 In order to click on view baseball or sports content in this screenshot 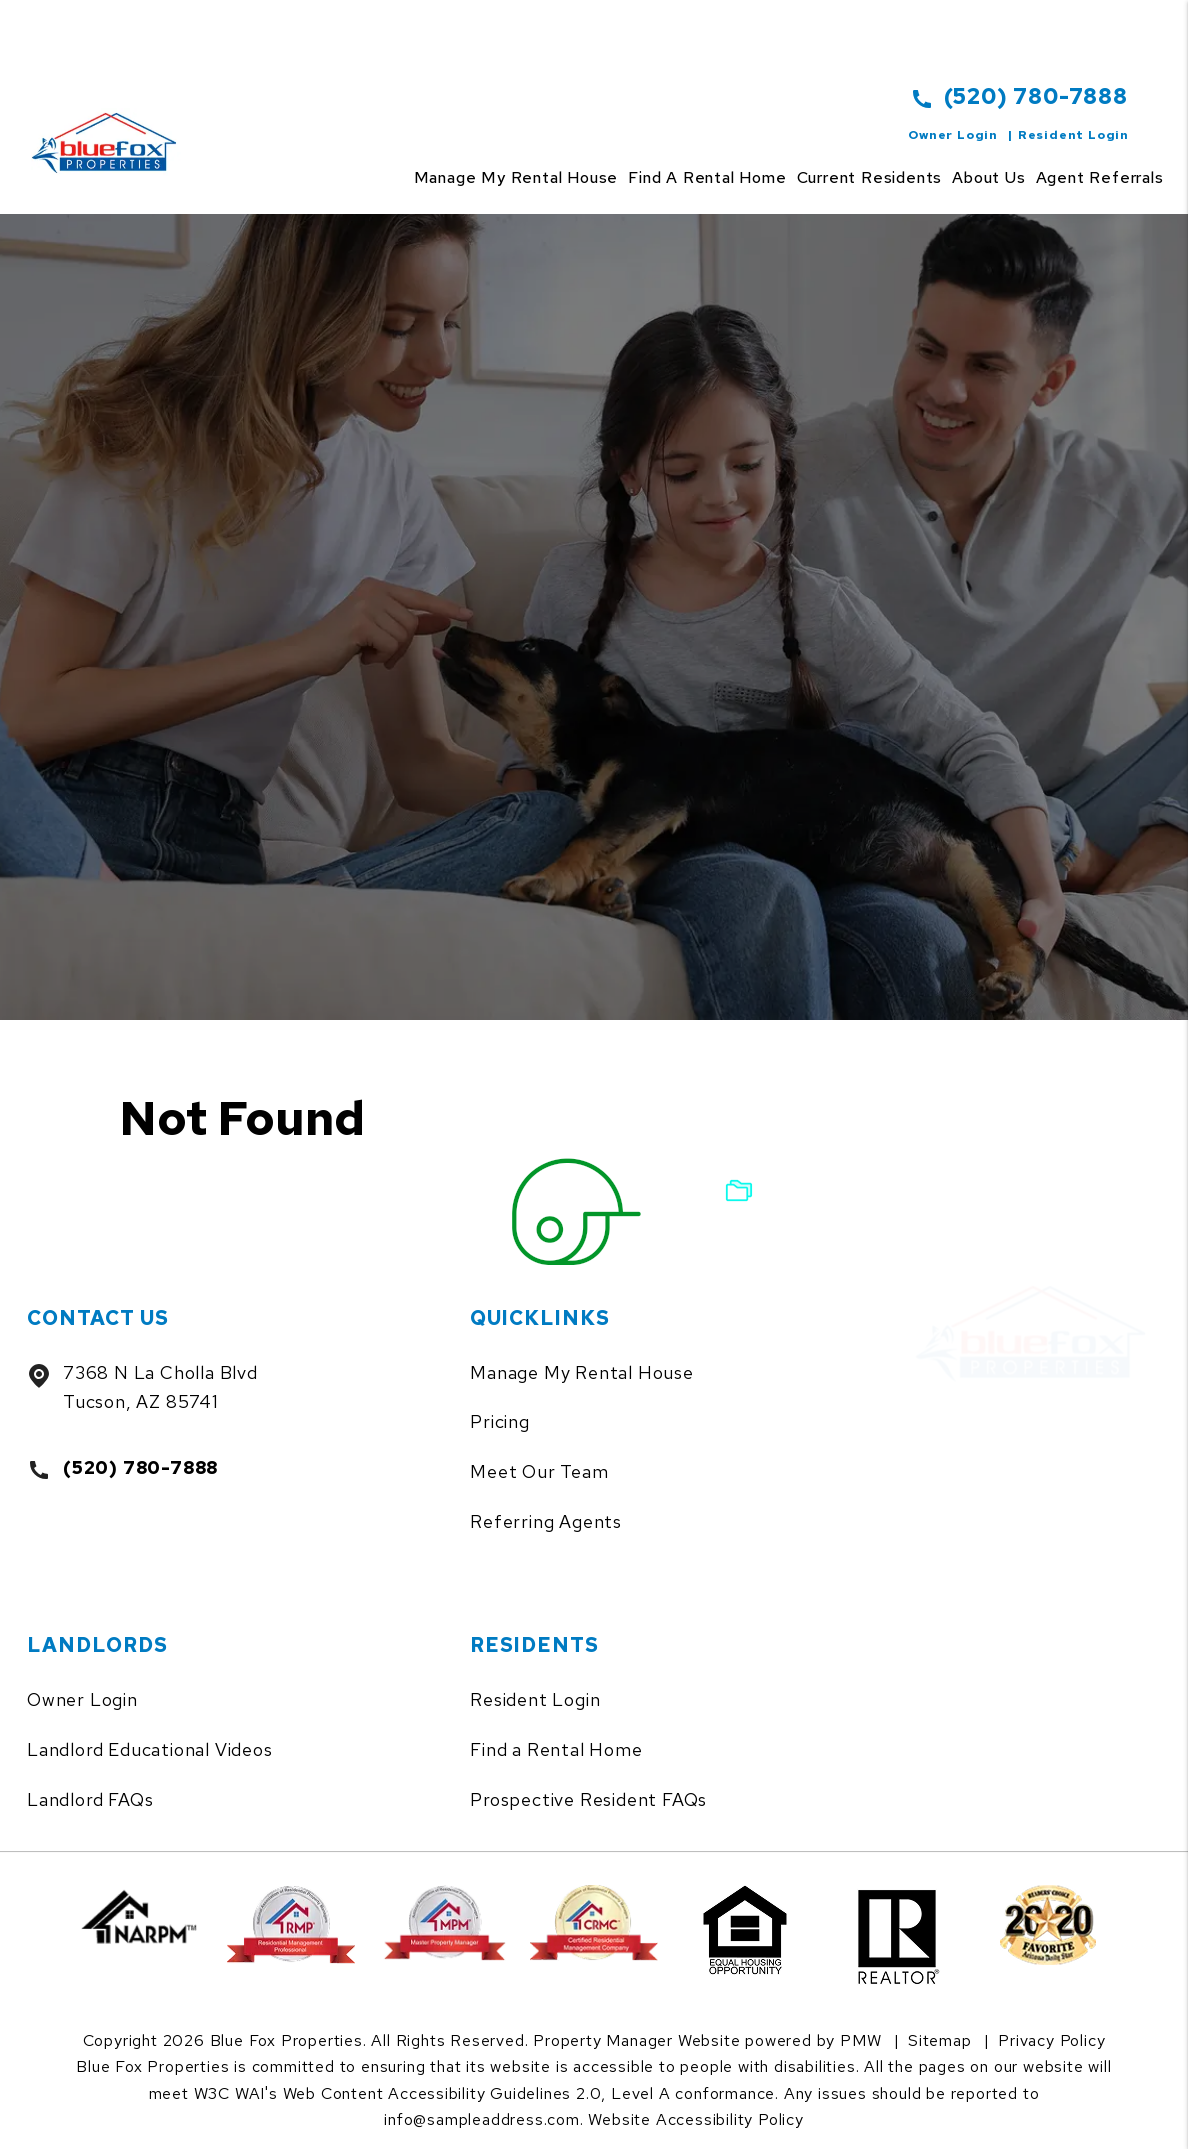, I will do `click(572, 1214)`.